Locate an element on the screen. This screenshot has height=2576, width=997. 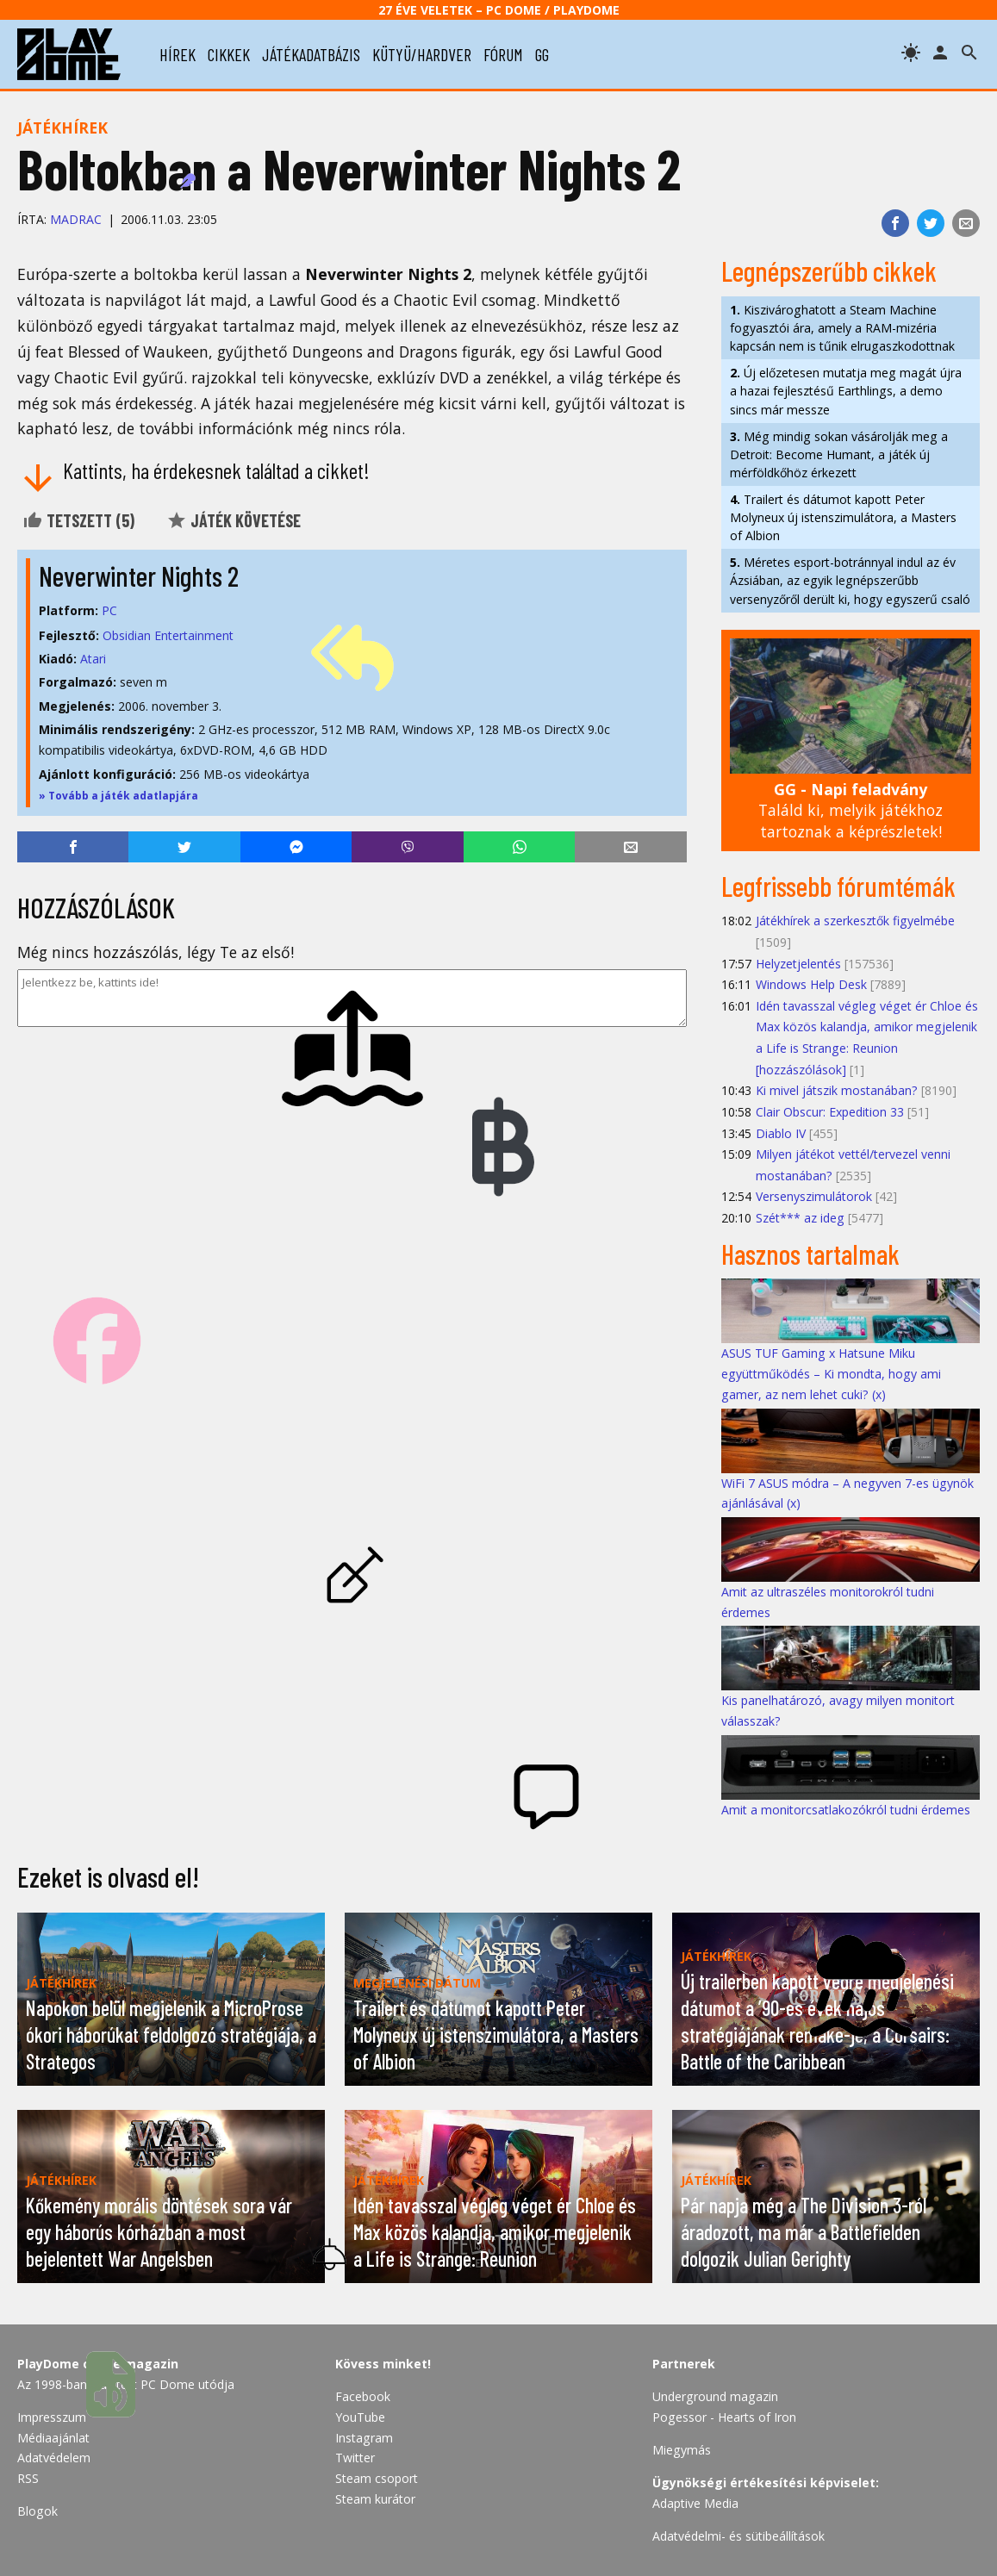
reply all to an email or message is located at coordinates (352, 659).